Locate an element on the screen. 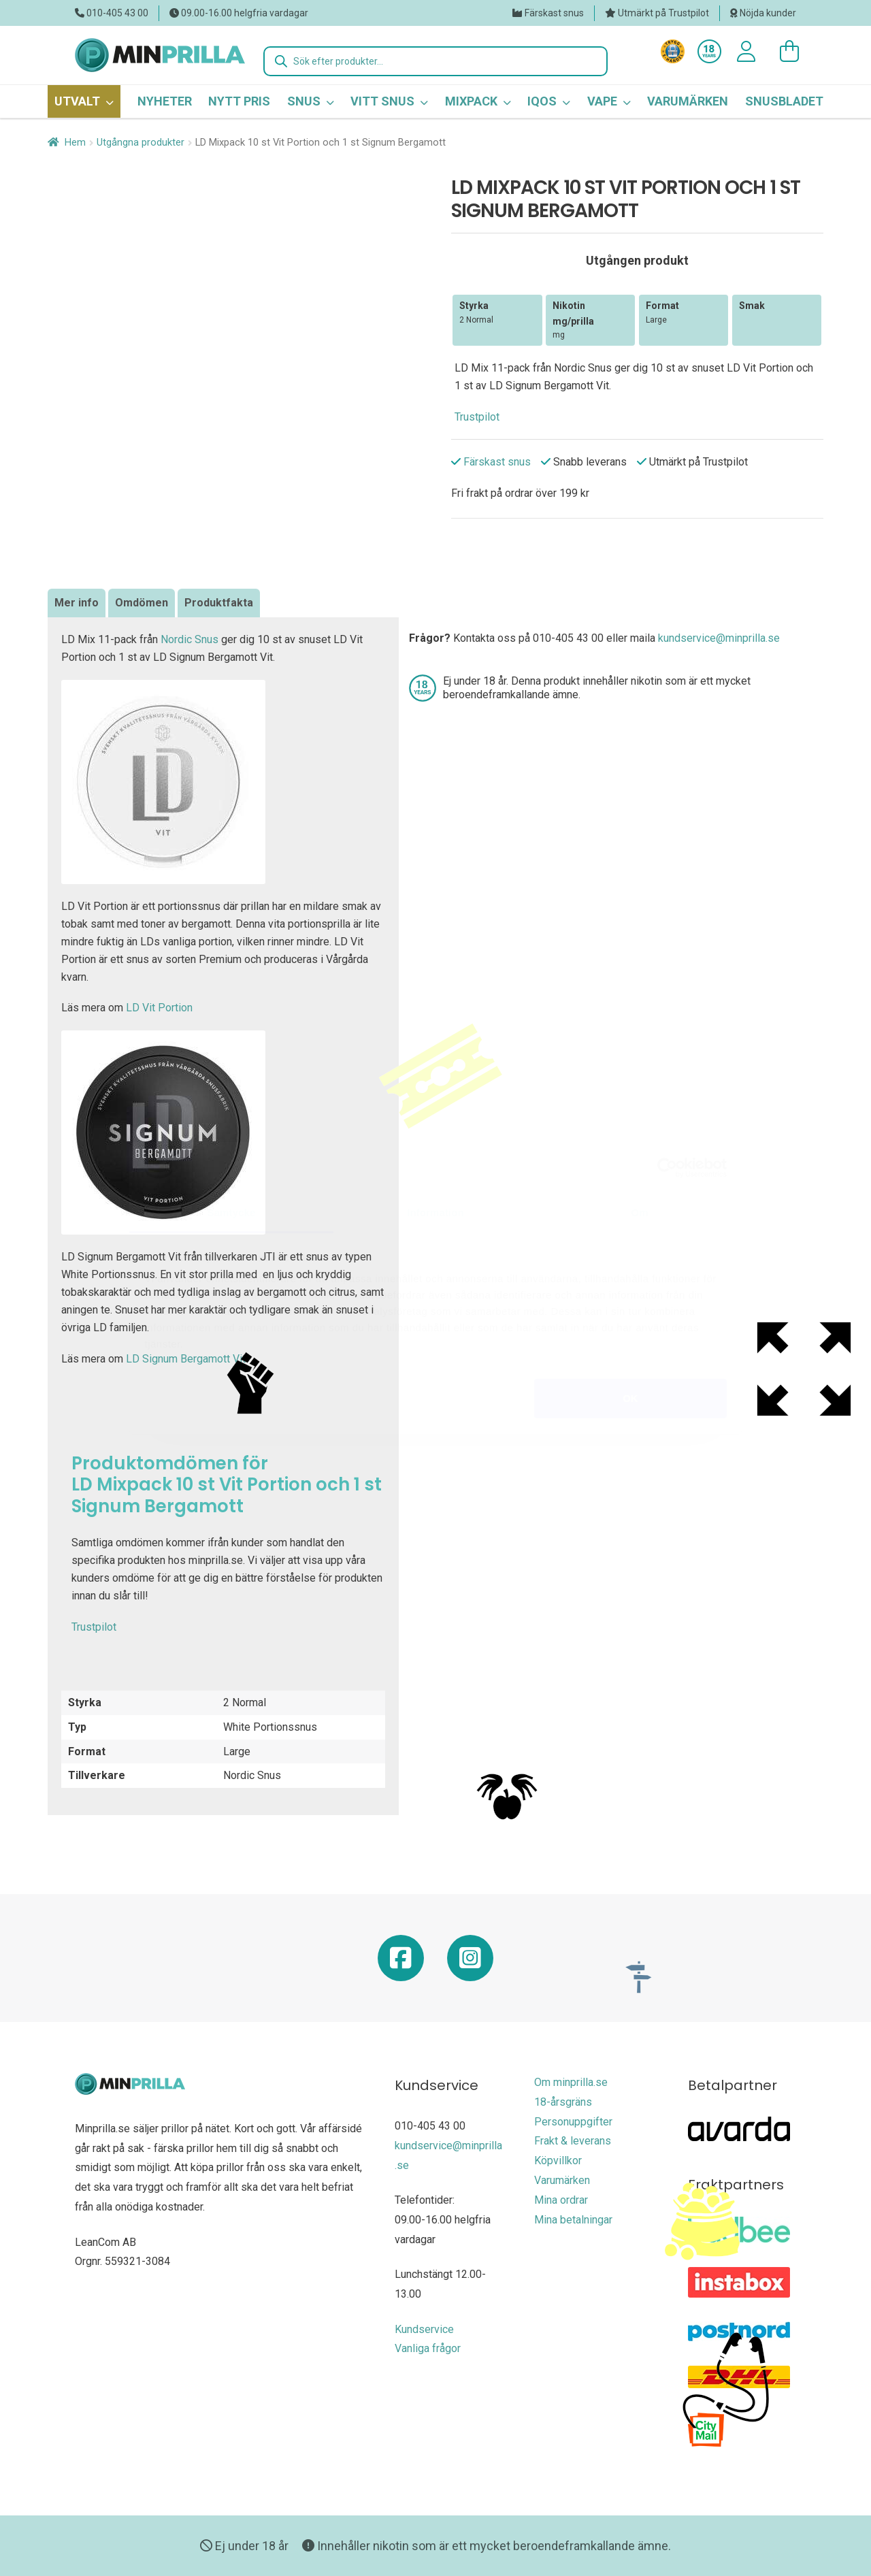 The width and height of the screenshot is (871, 2576). navigate to different game areas or levels is located at coordinates (638, 1976).